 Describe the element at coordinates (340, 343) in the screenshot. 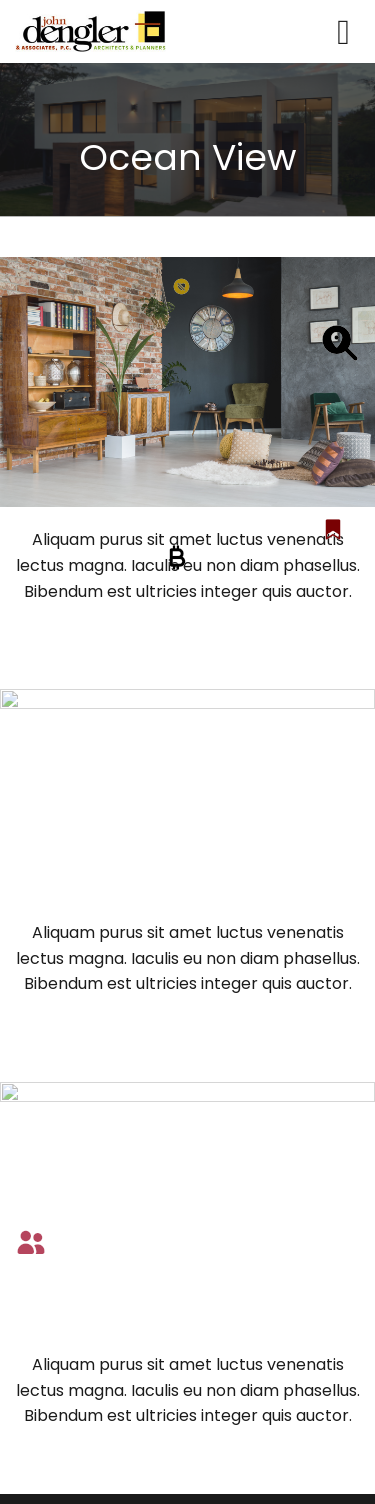

I see `search for a location on the map` at that location.